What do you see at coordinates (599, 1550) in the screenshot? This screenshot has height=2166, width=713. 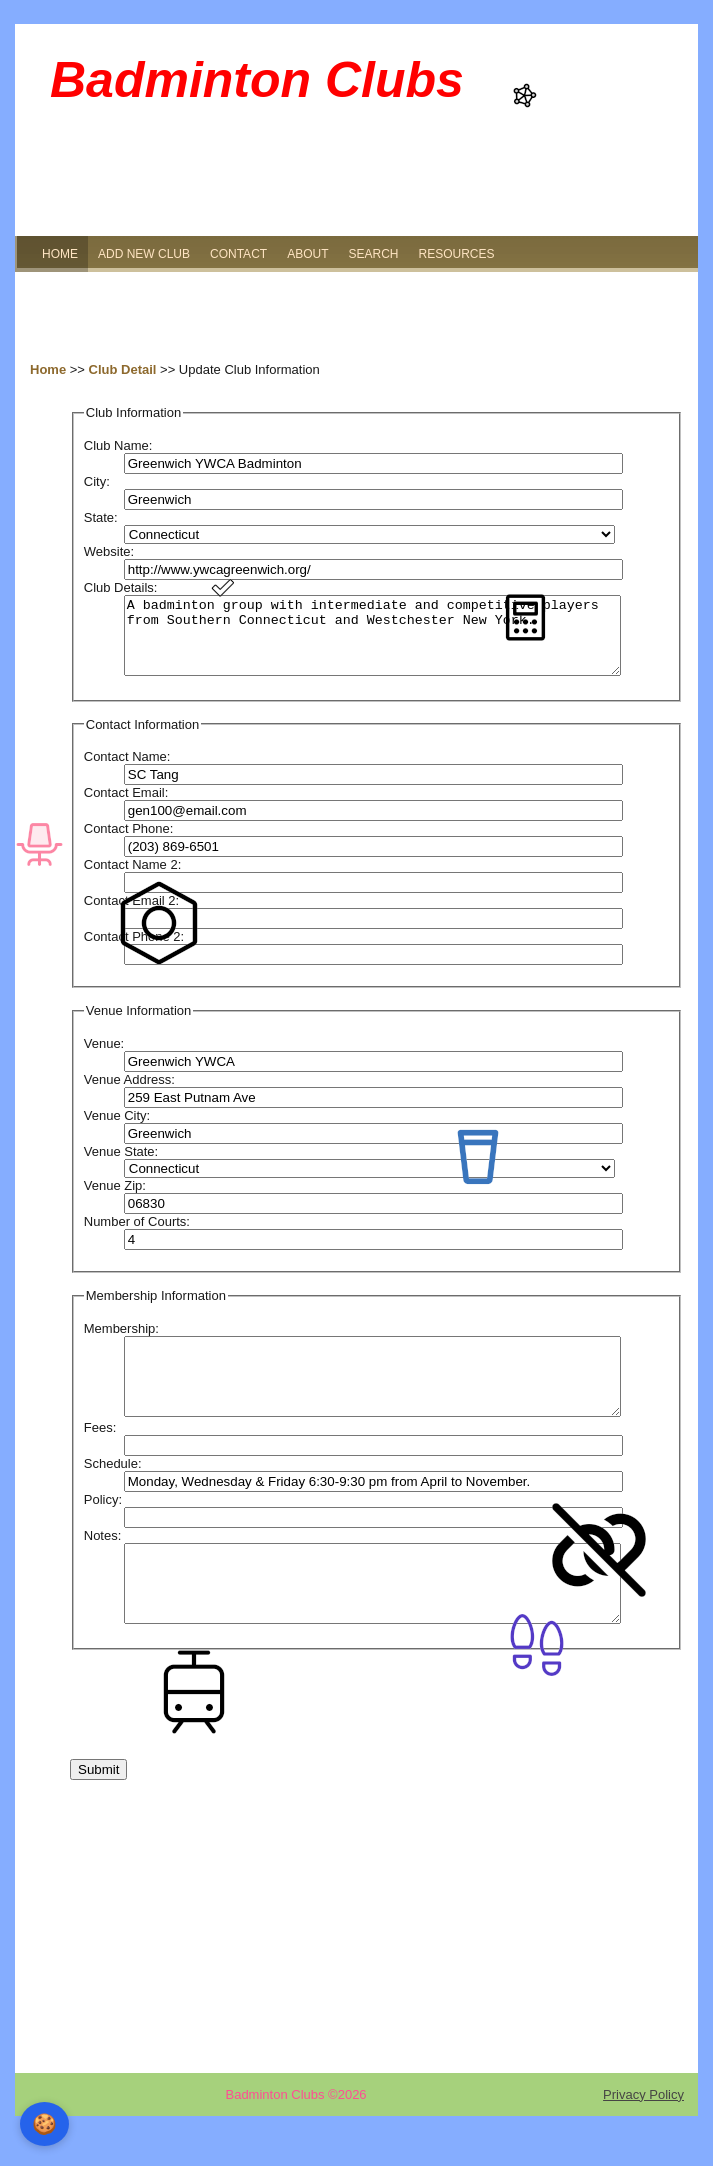 I see `disconnect or remove a linked account` at bounding box center [599, 1550].